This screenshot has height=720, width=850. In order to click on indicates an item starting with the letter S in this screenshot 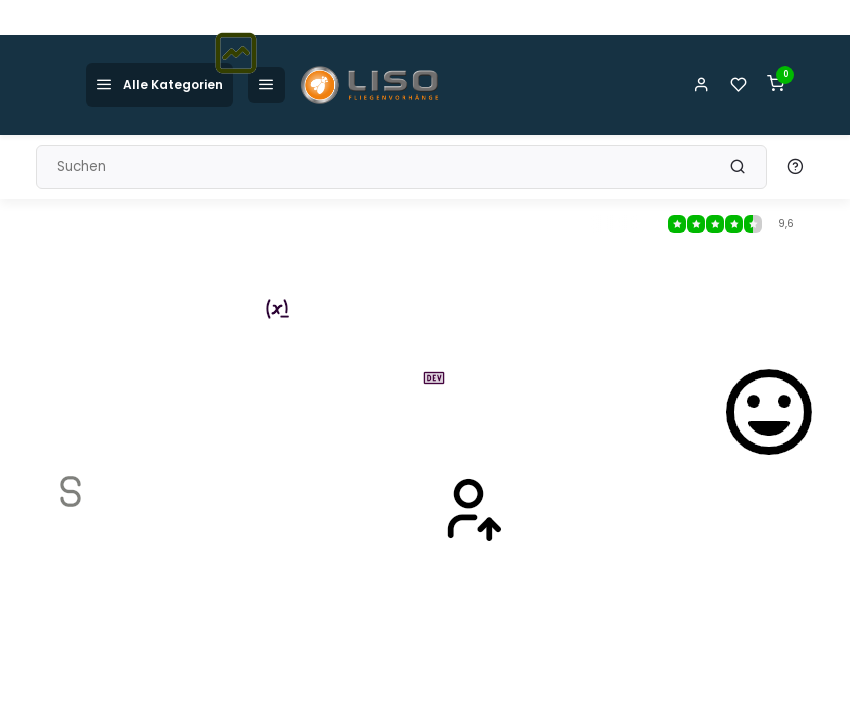, I will do `click(70, 491)`.